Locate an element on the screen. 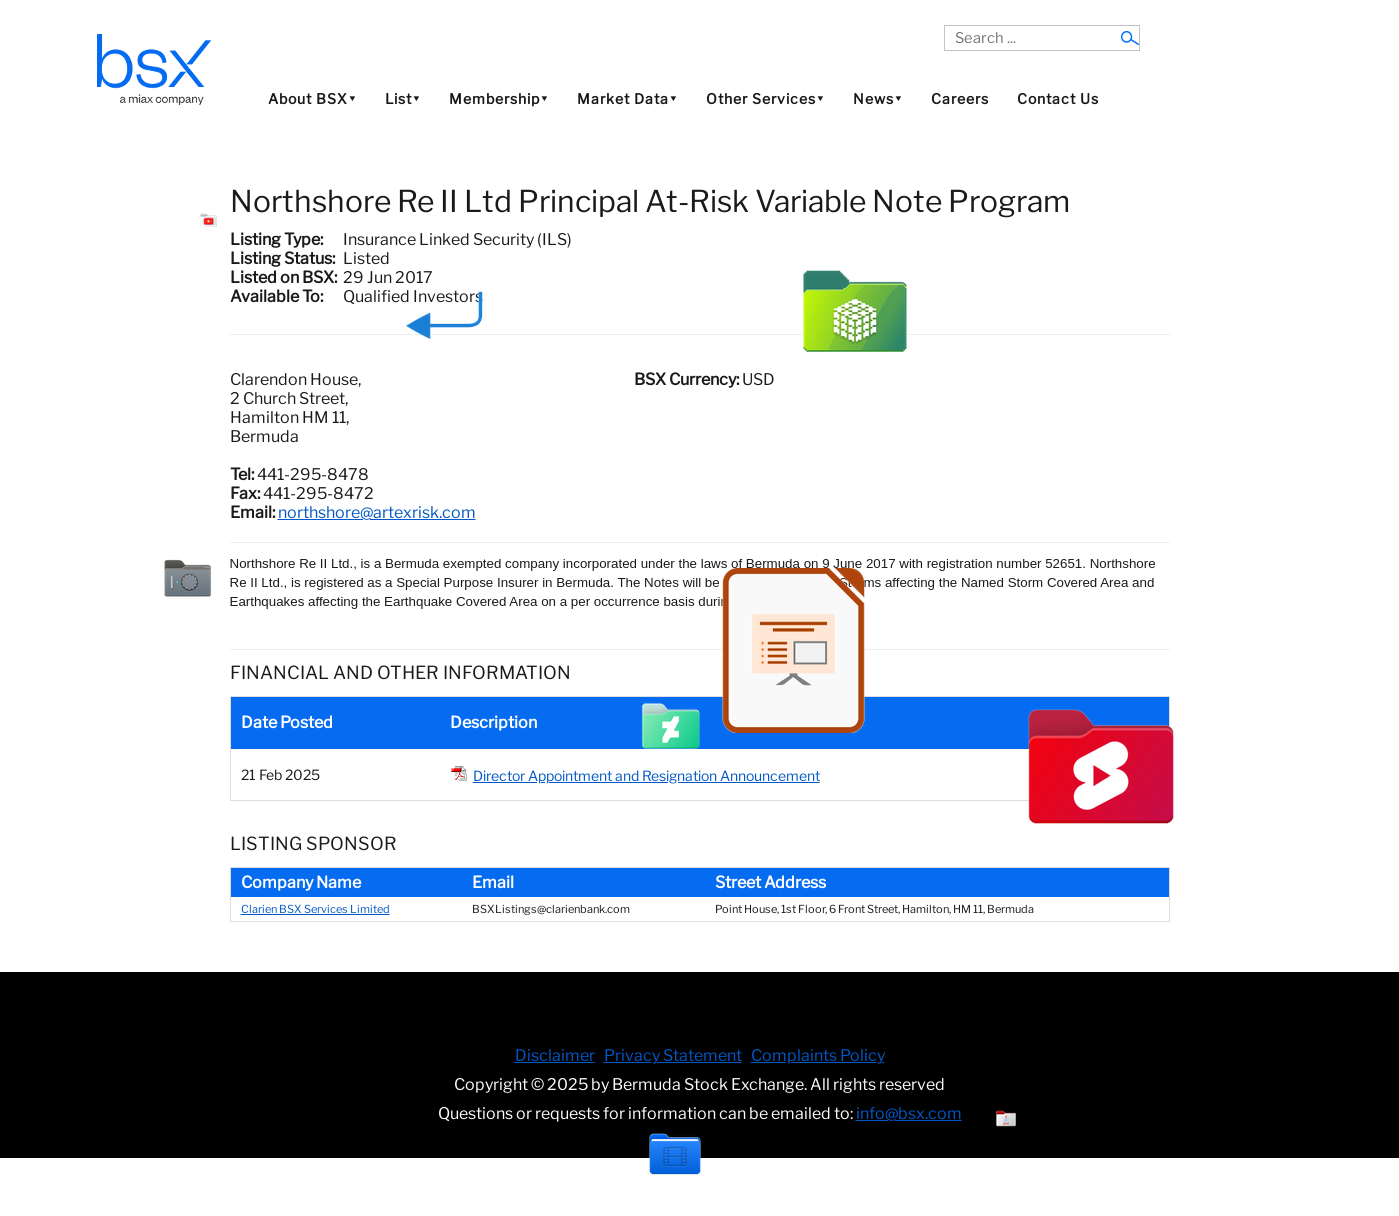  reply to an email message is located at coordinates (443, 315).